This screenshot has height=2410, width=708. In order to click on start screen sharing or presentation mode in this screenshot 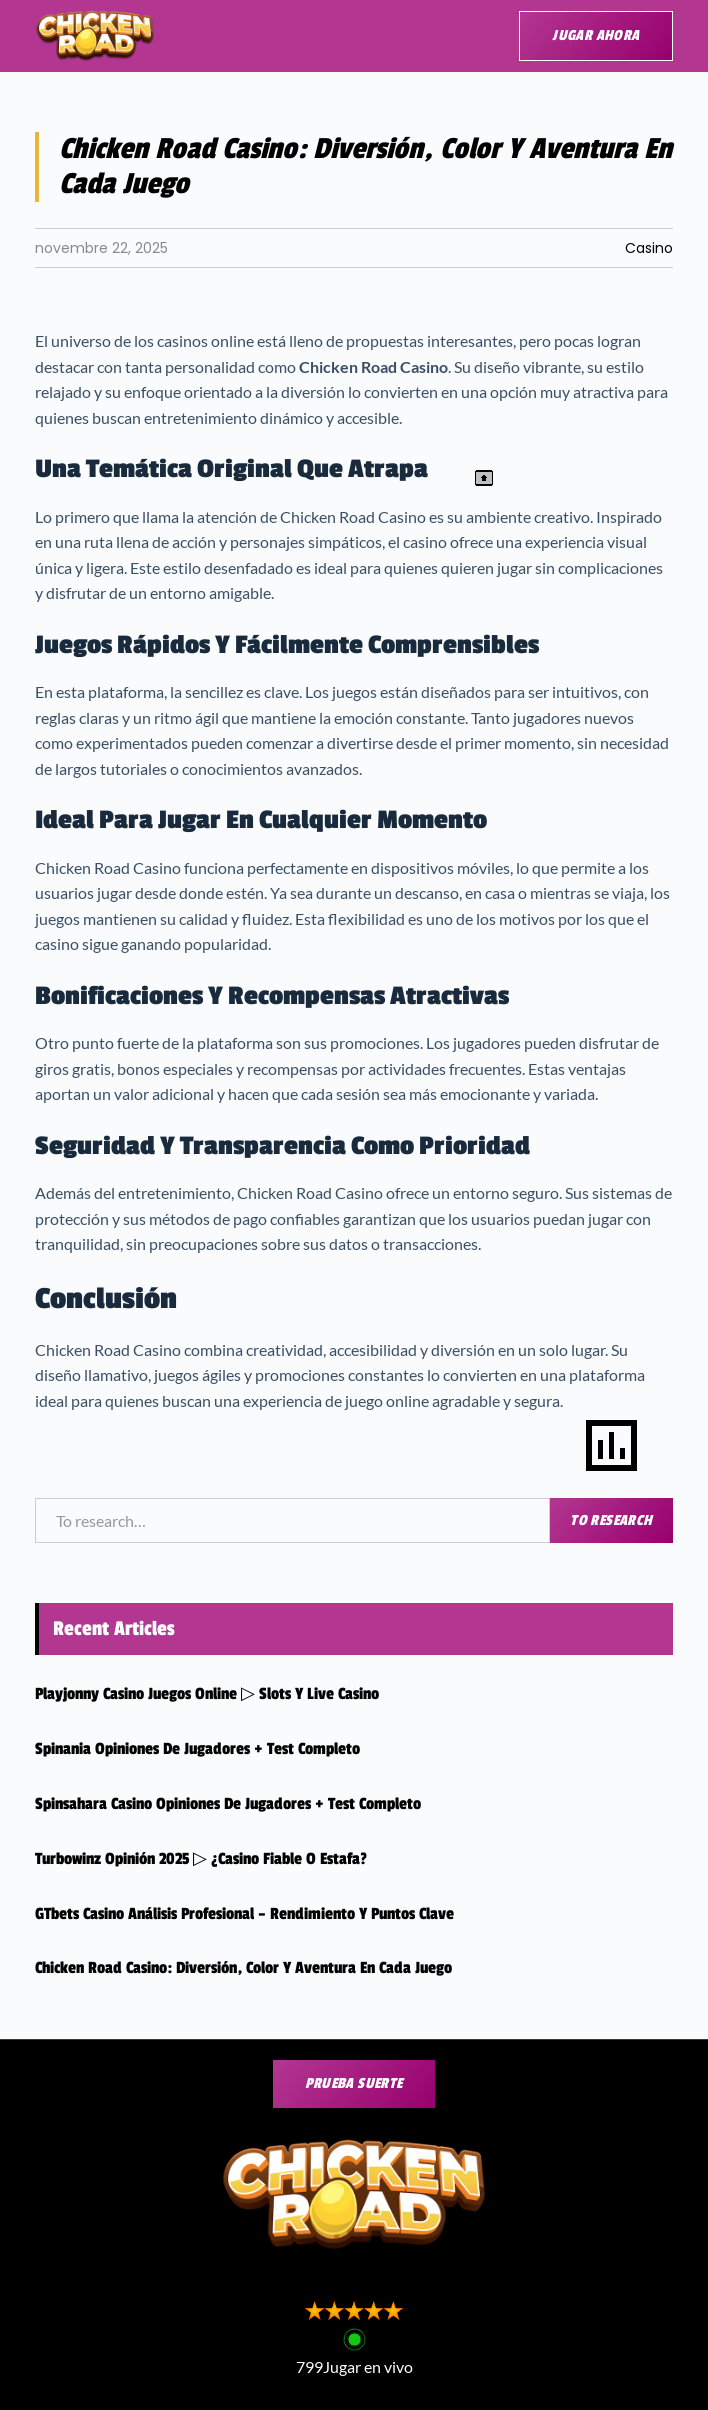, I will do `click(484, 478)`.